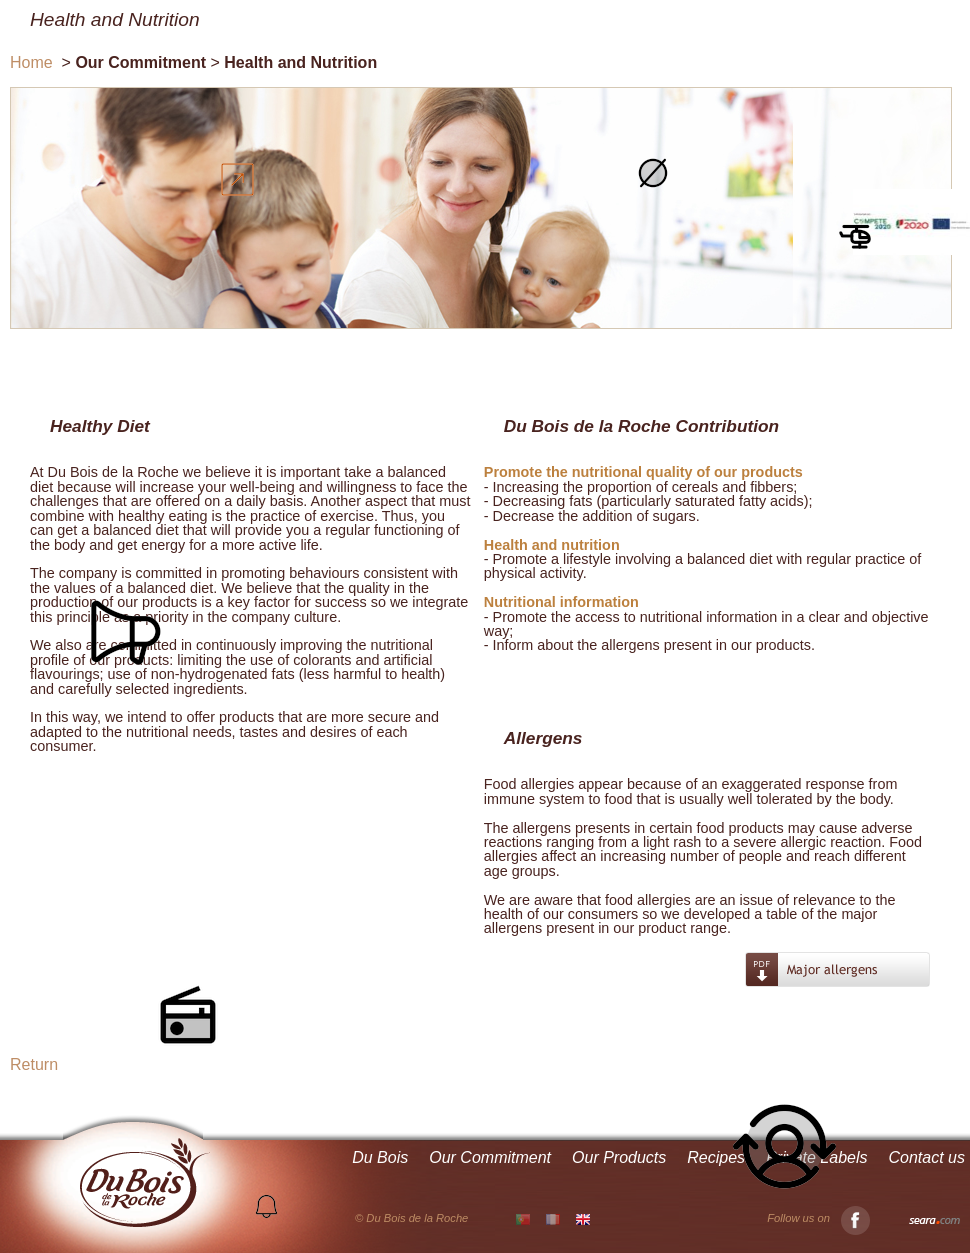 This screenshot has width=970, height=1253. Describe the element at coordinates (122, 634) in the screenshot. I see `make an announcement or broadcast` at that location.